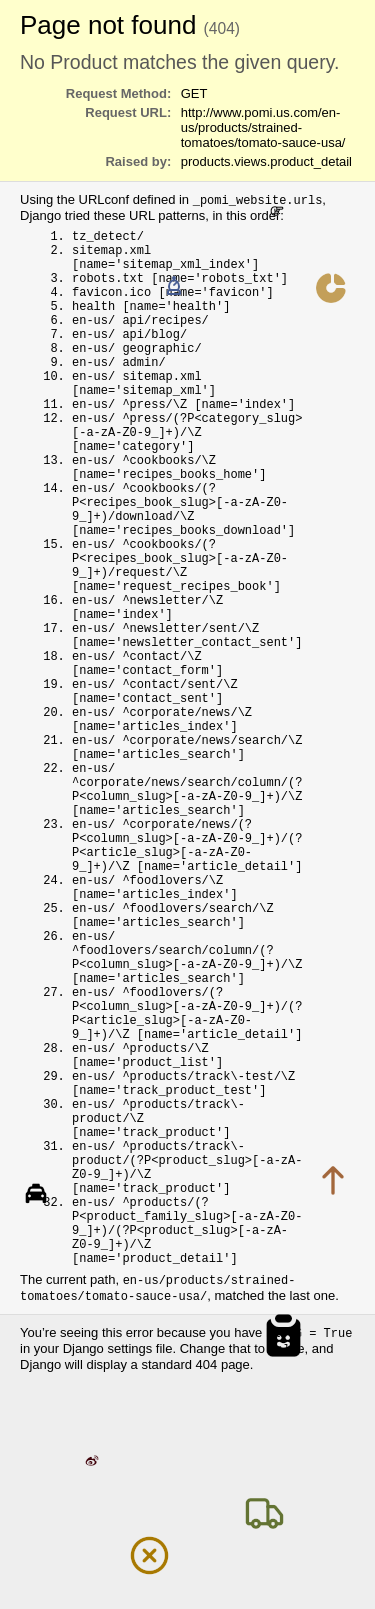 The image size is (375, 1609). Describe the element at coordinates (333, 1180) in the screenshot. I see `scroll to top of page` at that location.